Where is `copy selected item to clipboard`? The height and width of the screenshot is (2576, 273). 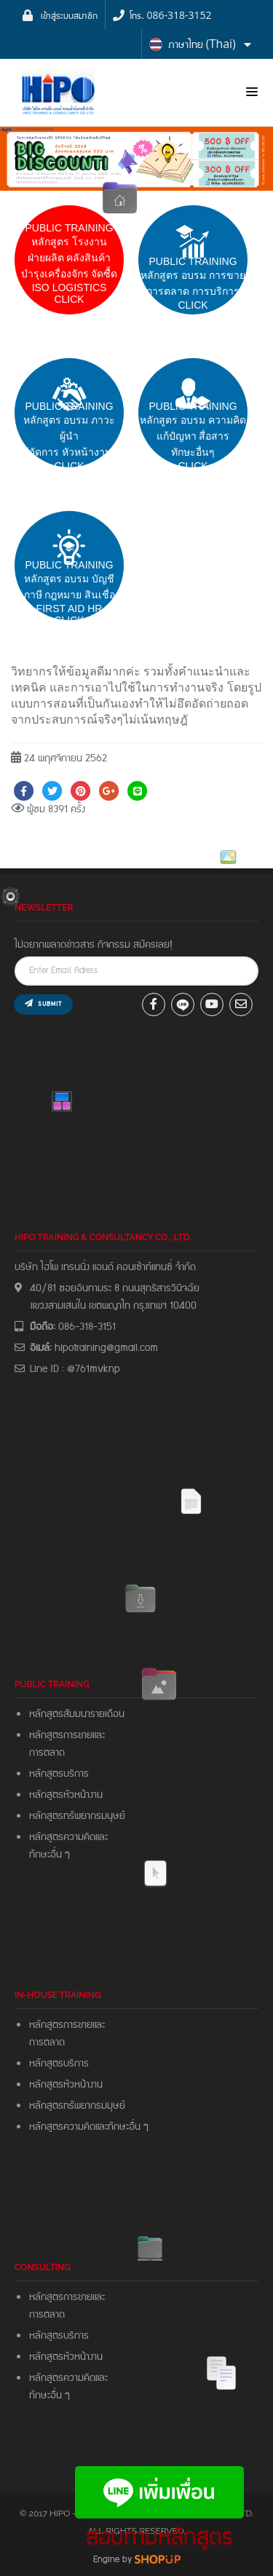 copy selected item to clipboard is located at coordinates (221, 2373).